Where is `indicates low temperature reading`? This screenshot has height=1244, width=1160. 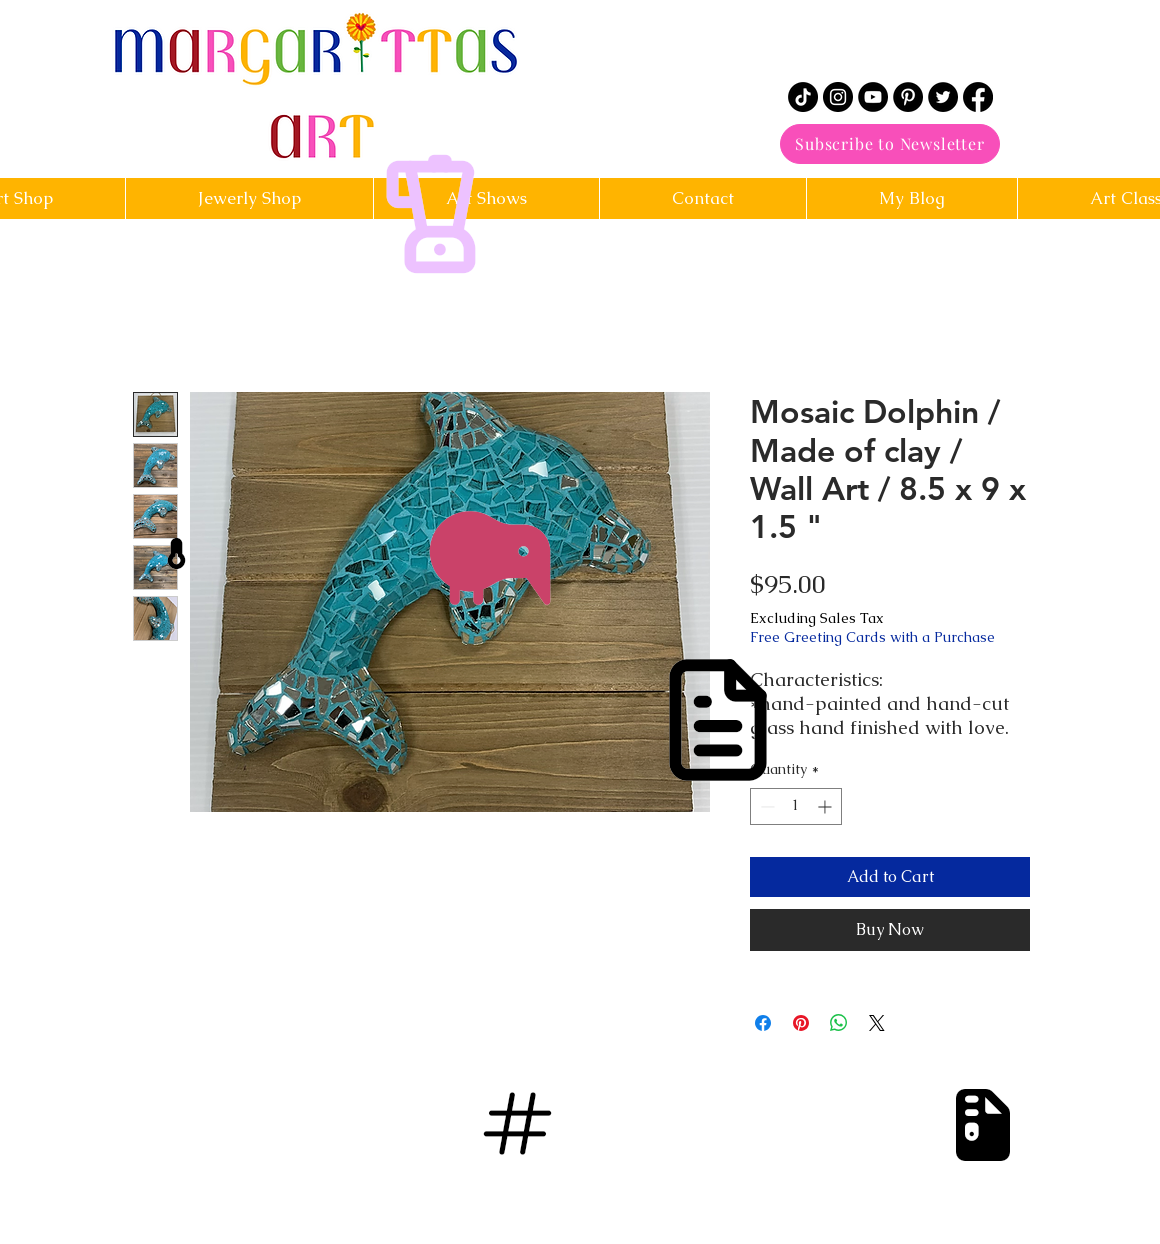
indicates low temperature reading is located at coordinates (176, 553).